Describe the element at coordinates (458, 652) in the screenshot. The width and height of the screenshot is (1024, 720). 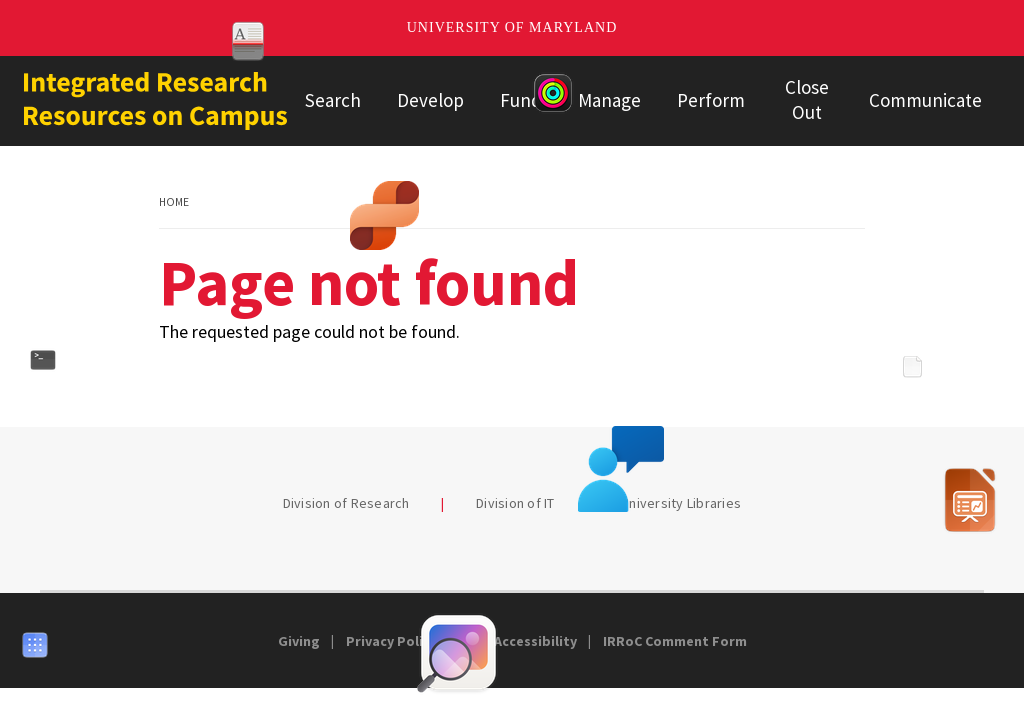
I see `open gnome loupe image viewer` at that location.